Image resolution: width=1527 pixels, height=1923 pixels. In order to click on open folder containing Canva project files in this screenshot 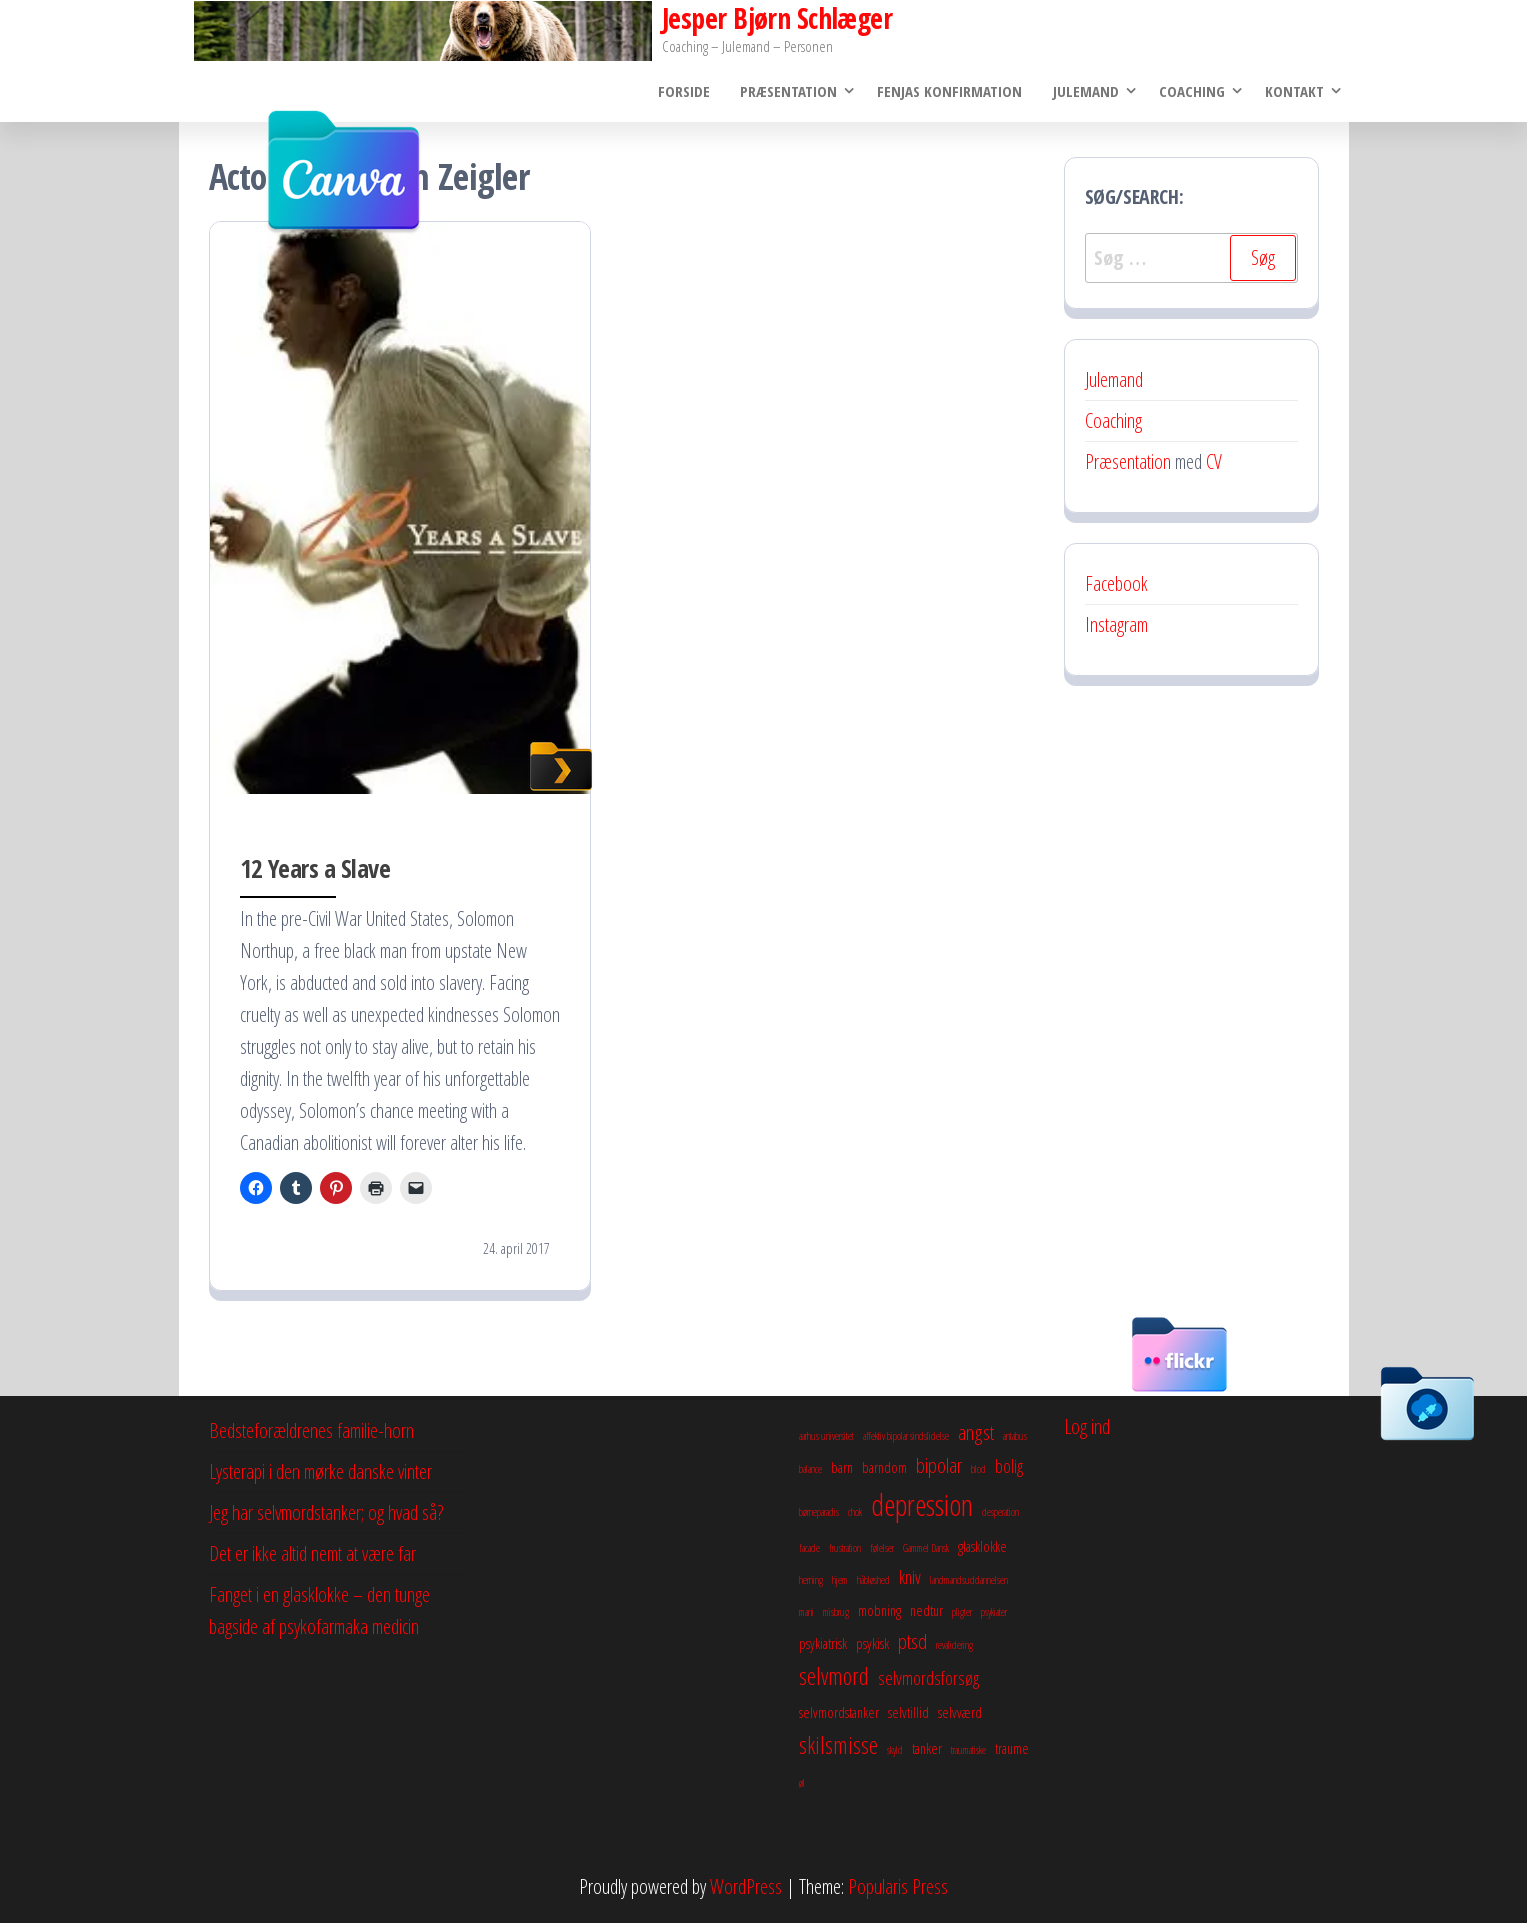, I will do `click(343, 174)`.